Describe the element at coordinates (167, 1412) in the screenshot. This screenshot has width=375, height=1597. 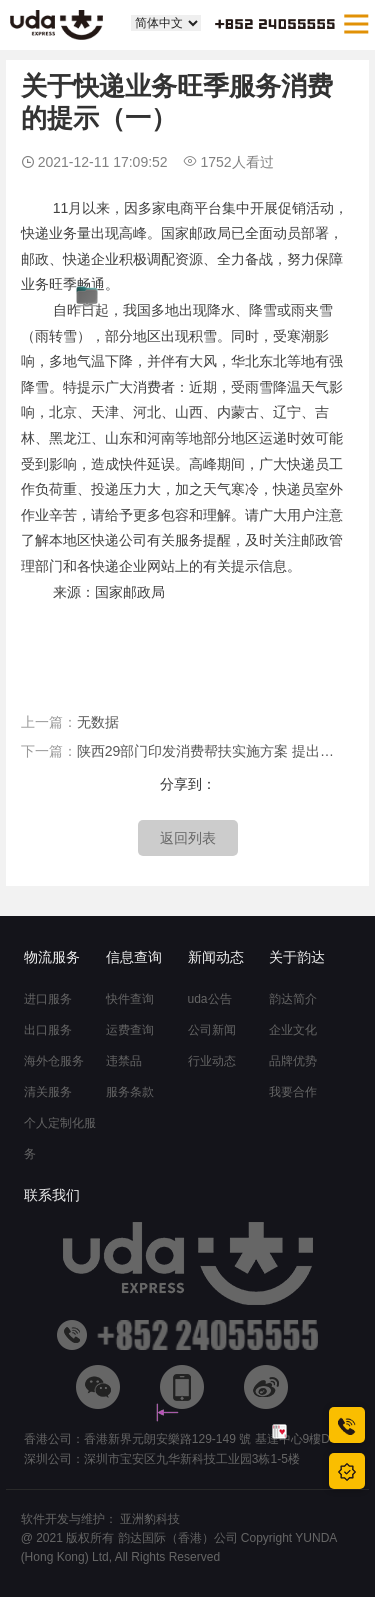
I see `go to the first item in a list or sequence` at that location.